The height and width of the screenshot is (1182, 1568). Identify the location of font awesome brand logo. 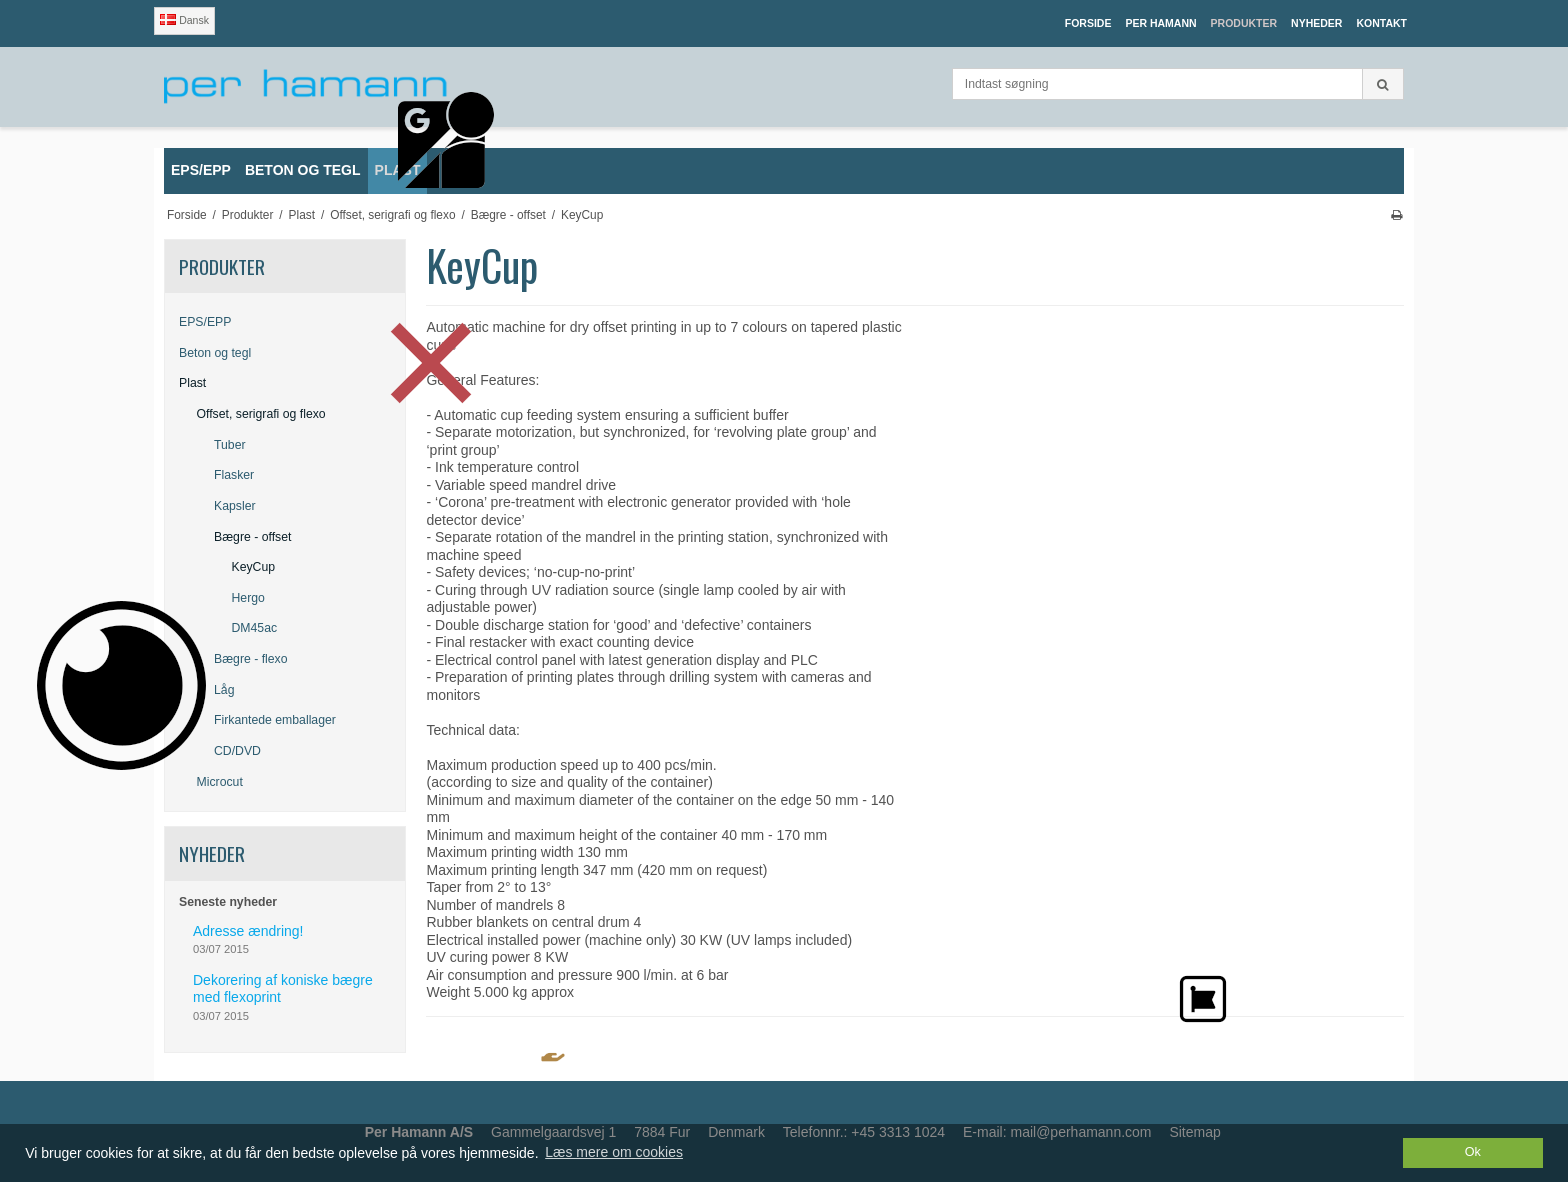
(1203, 999).